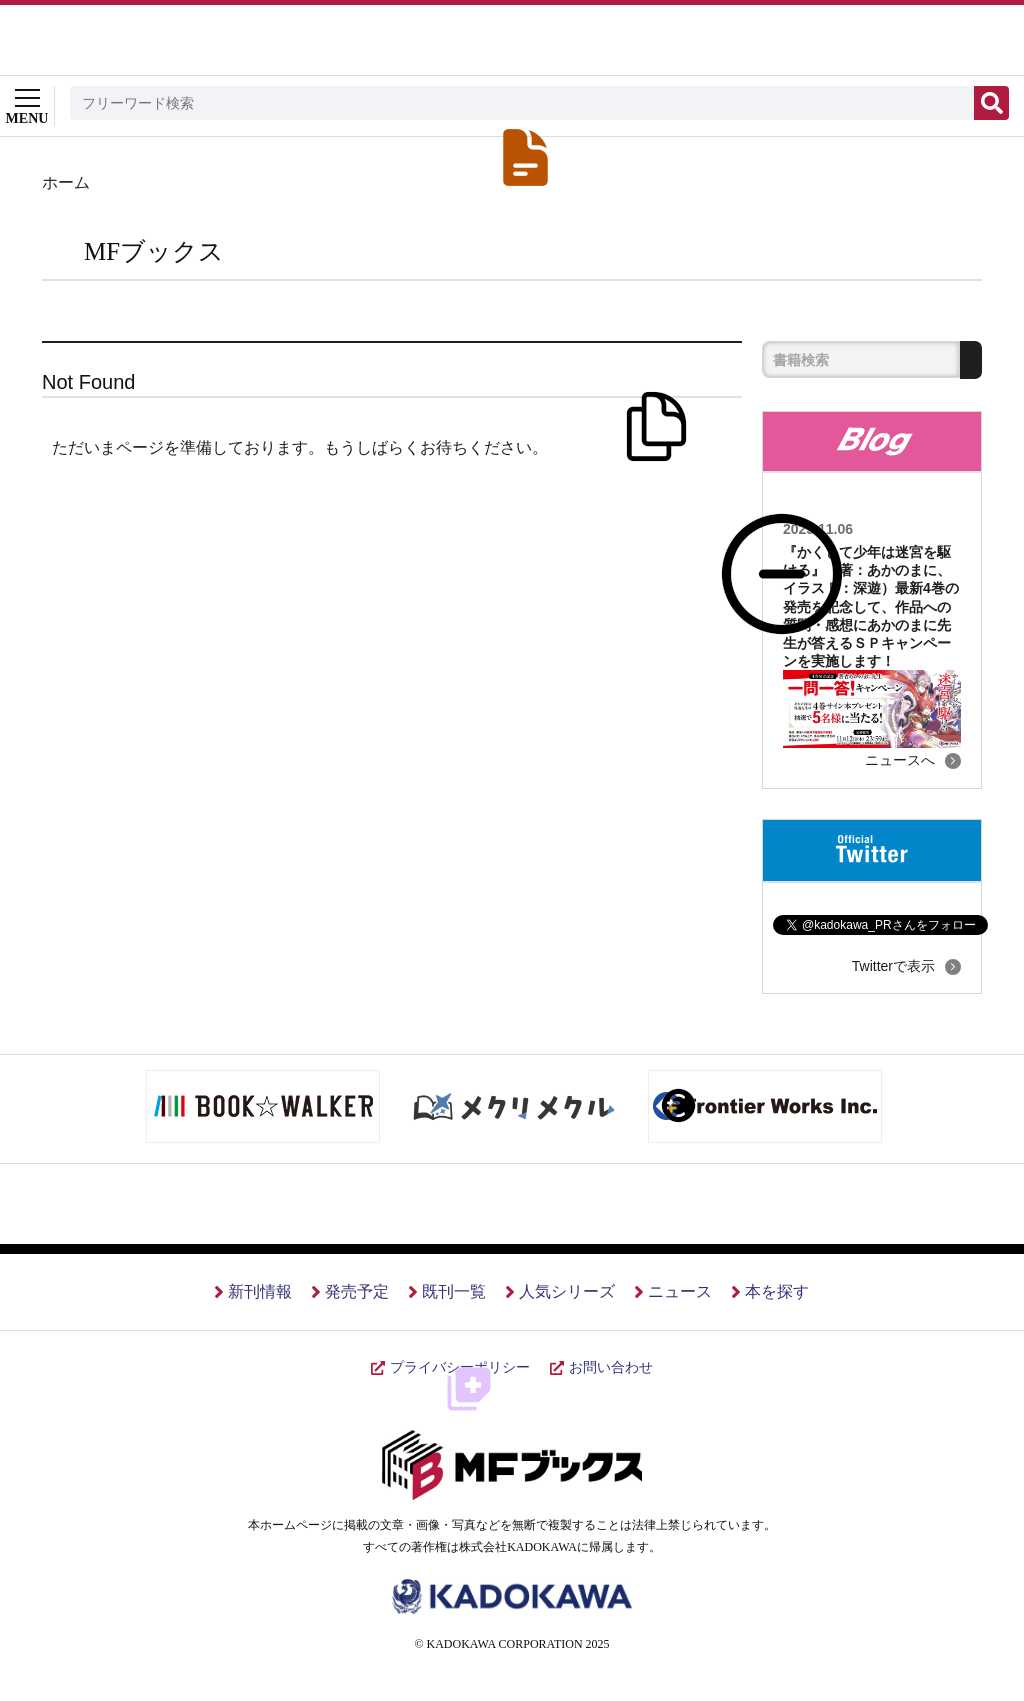 Image resolution: width=1024 pixels, height=1701 pixels. I want to click on remove an item from a list or cart, so click(782, 574).